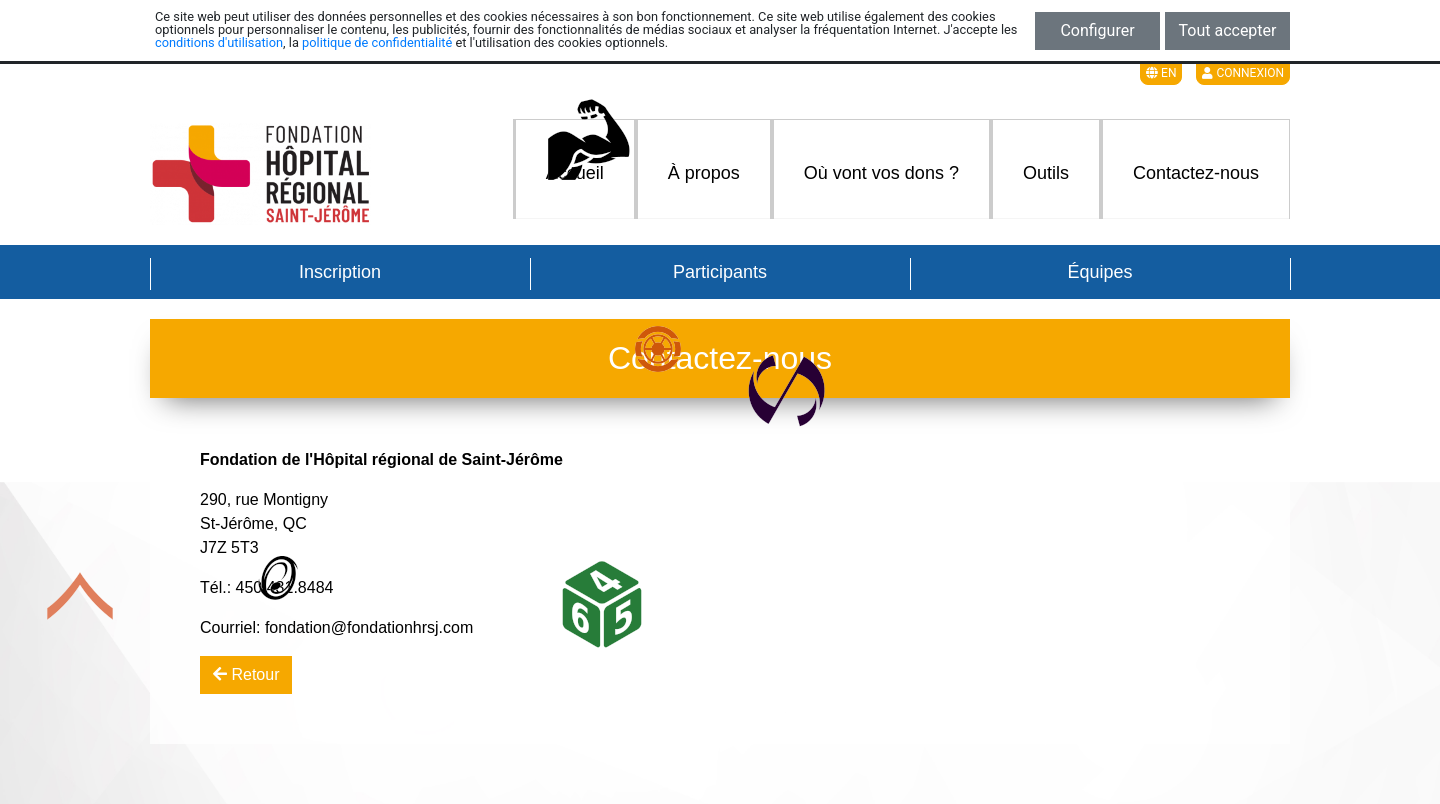 The image size is (1440, 804). I want to click on roll dice or randomize selection, so click(602, 605).